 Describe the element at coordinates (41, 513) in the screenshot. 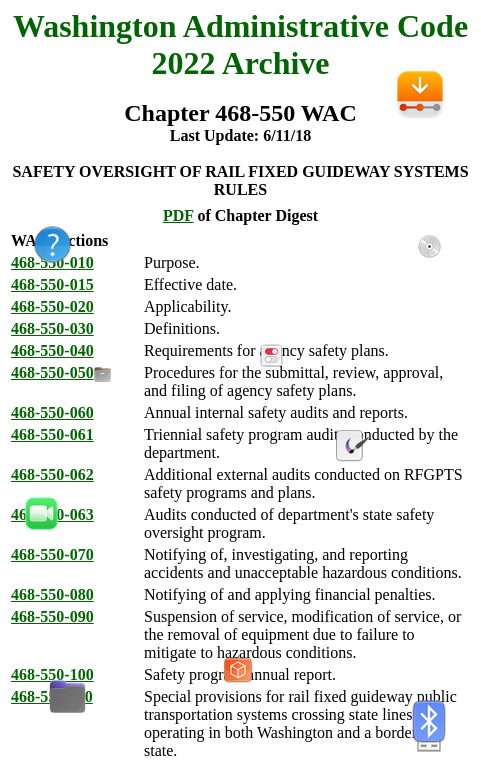

I see `open video player application` at that location.